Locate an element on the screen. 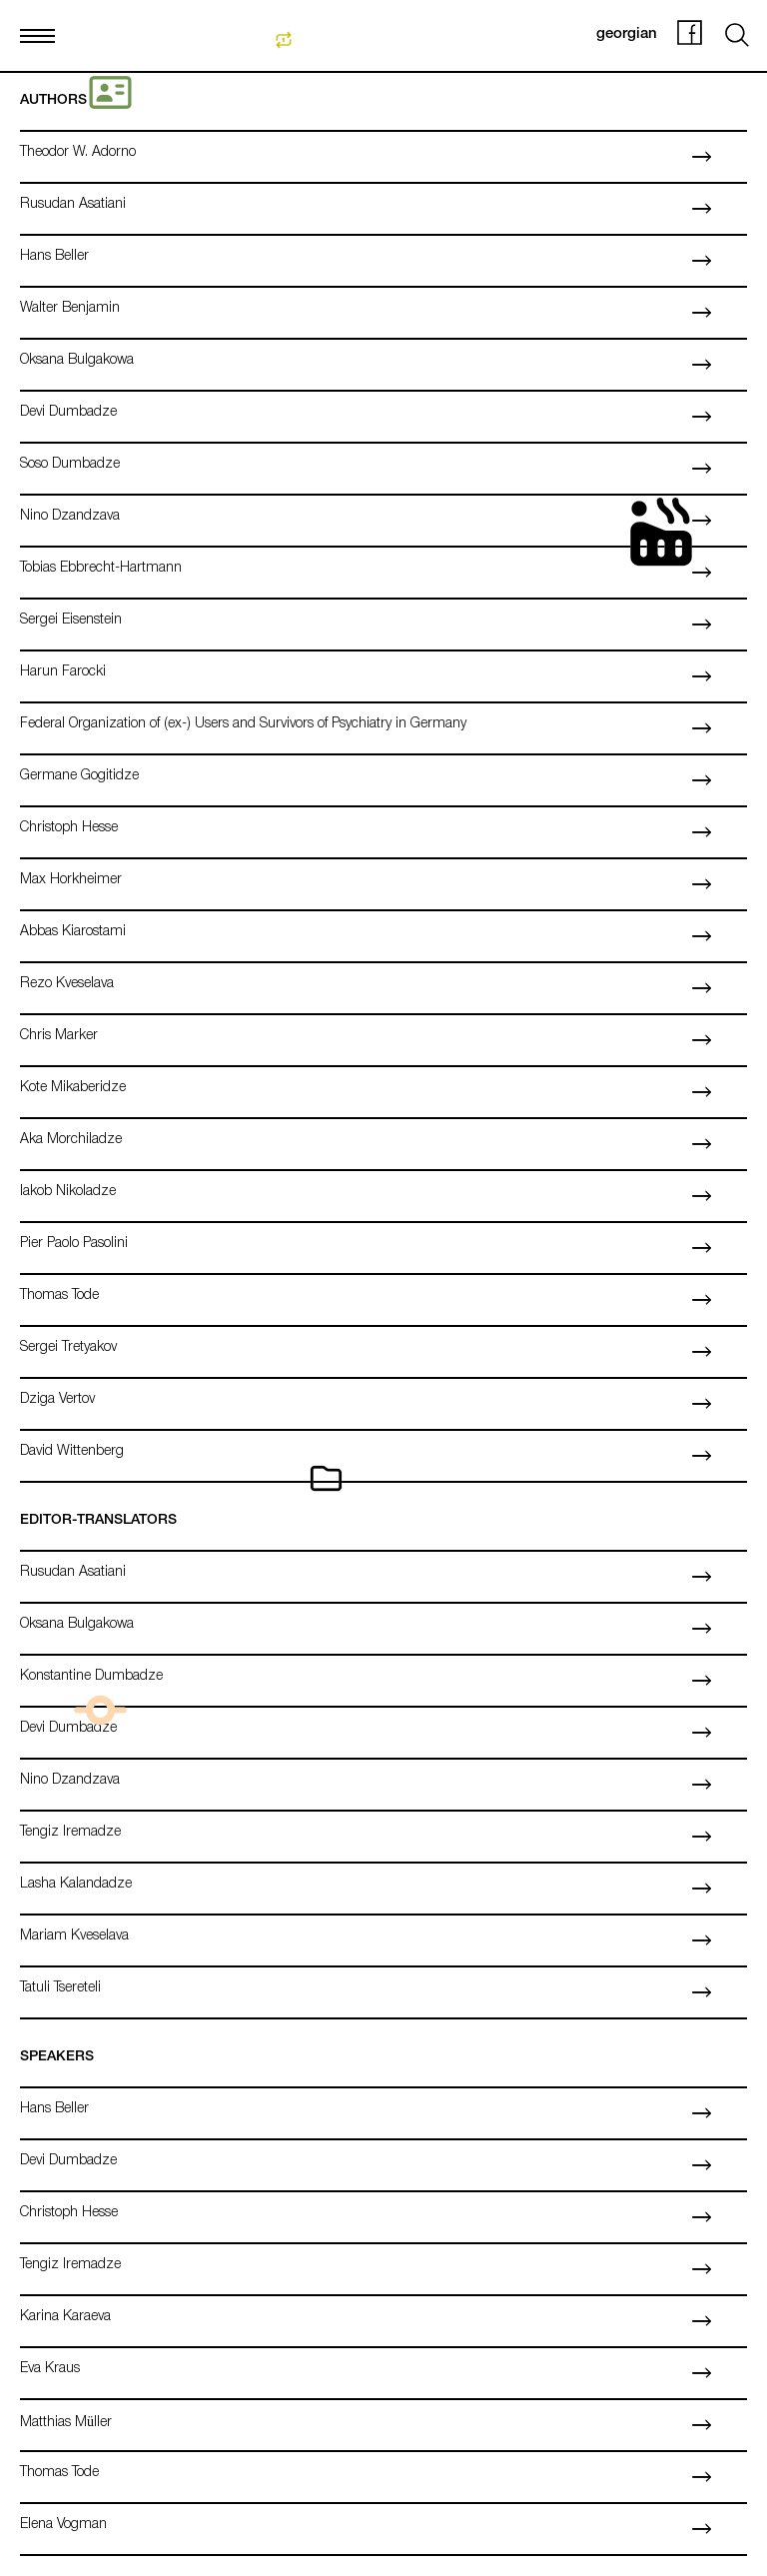 The width and height of the screenshot is (767, 2576). access spa or hot tub amenities is located at coordinates (661, 531).